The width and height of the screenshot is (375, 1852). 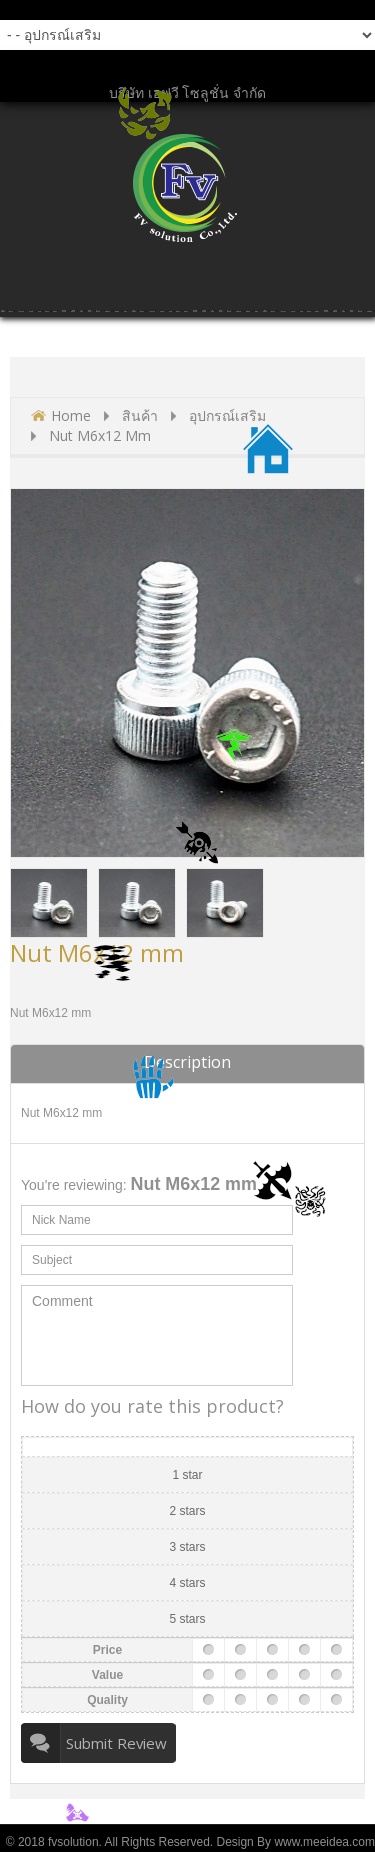 What do you see at coordinates (145, 113) in the screenshot?
I see `nature or environmental category indicator` at bounding box center [145, 113].